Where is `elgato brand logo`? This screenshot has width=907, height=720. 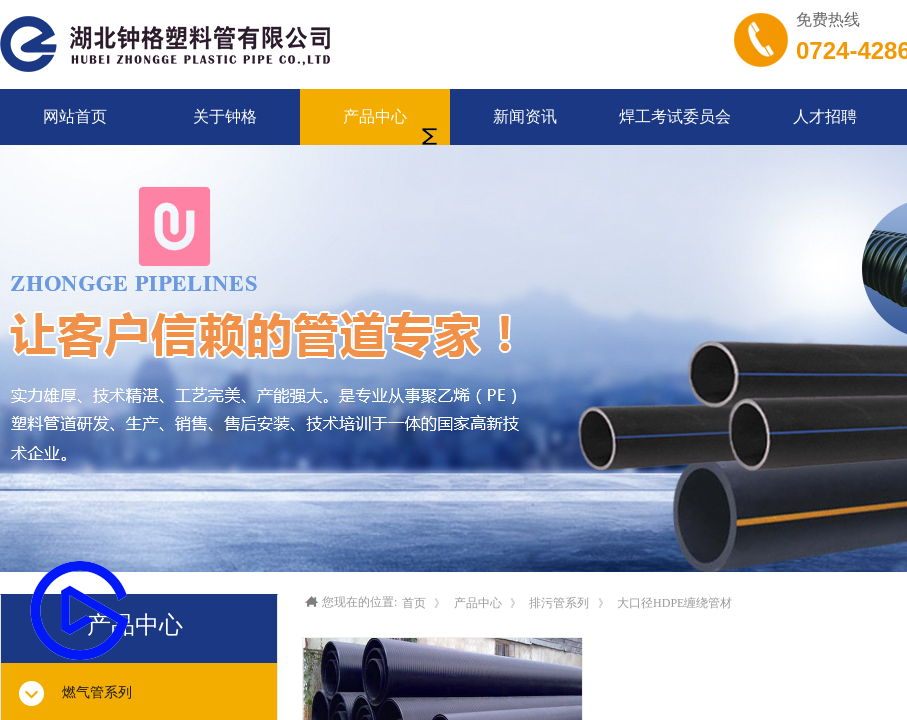 elgato brand logo is located at coordinates (79, 610).